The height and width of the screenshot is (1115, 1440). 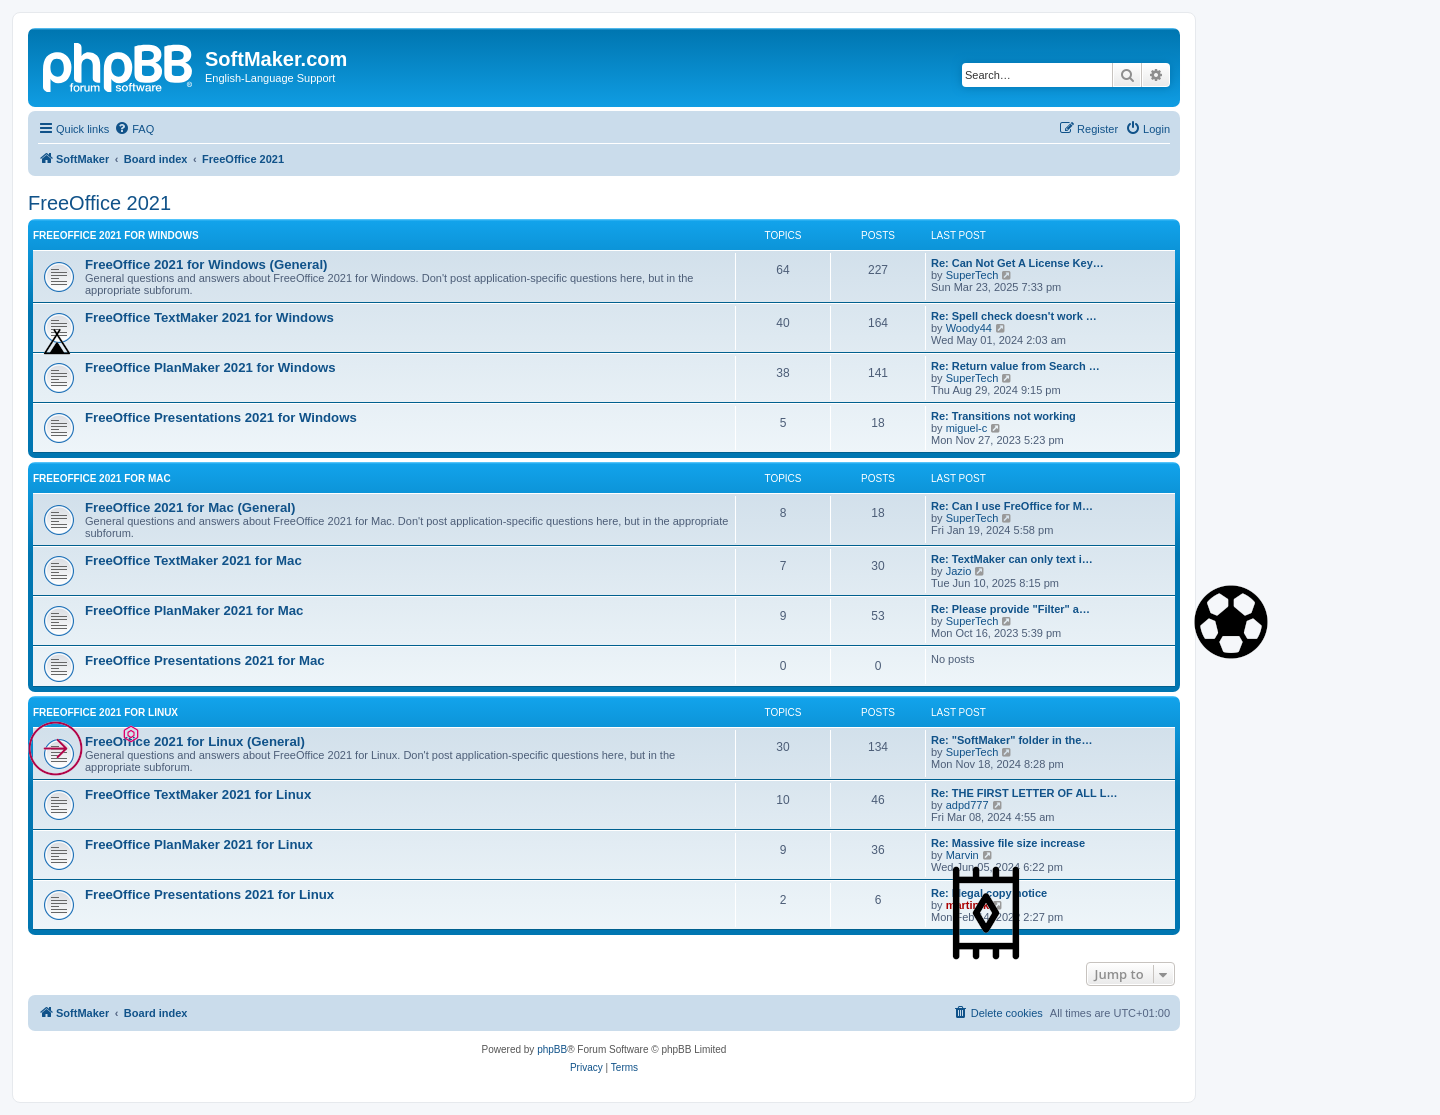 What do you see at coordinates (986, 913) in the screenshot?
I see `view rug or carpet options` at bounding box center [986, 913].